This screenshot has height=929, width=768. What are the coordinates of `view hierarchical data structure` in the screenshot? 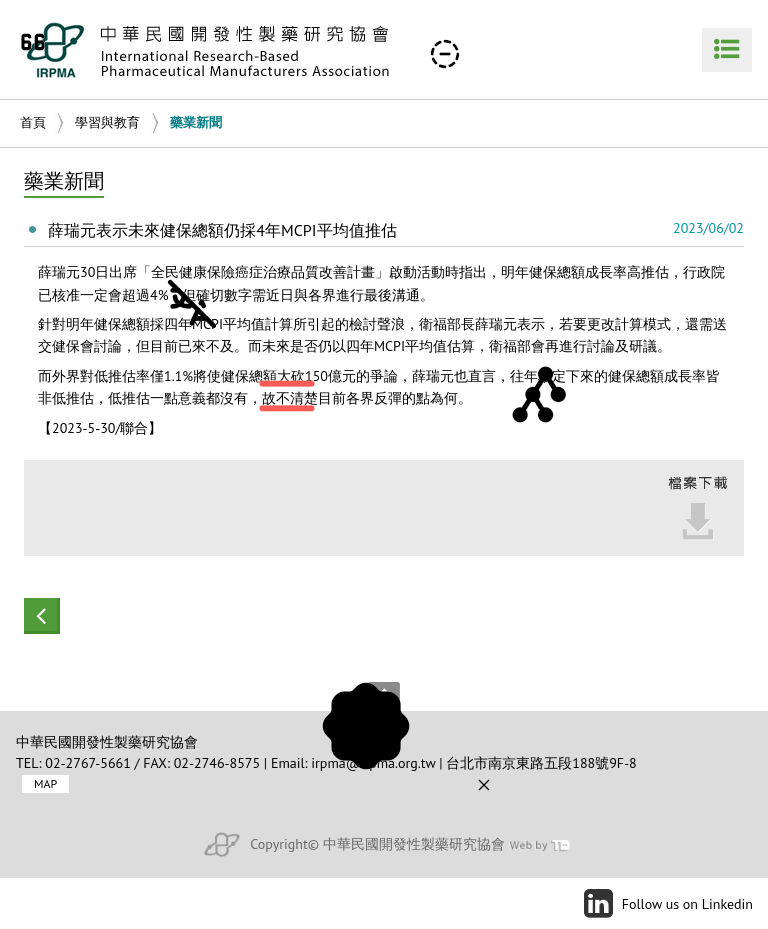 It's located at (540, 394).